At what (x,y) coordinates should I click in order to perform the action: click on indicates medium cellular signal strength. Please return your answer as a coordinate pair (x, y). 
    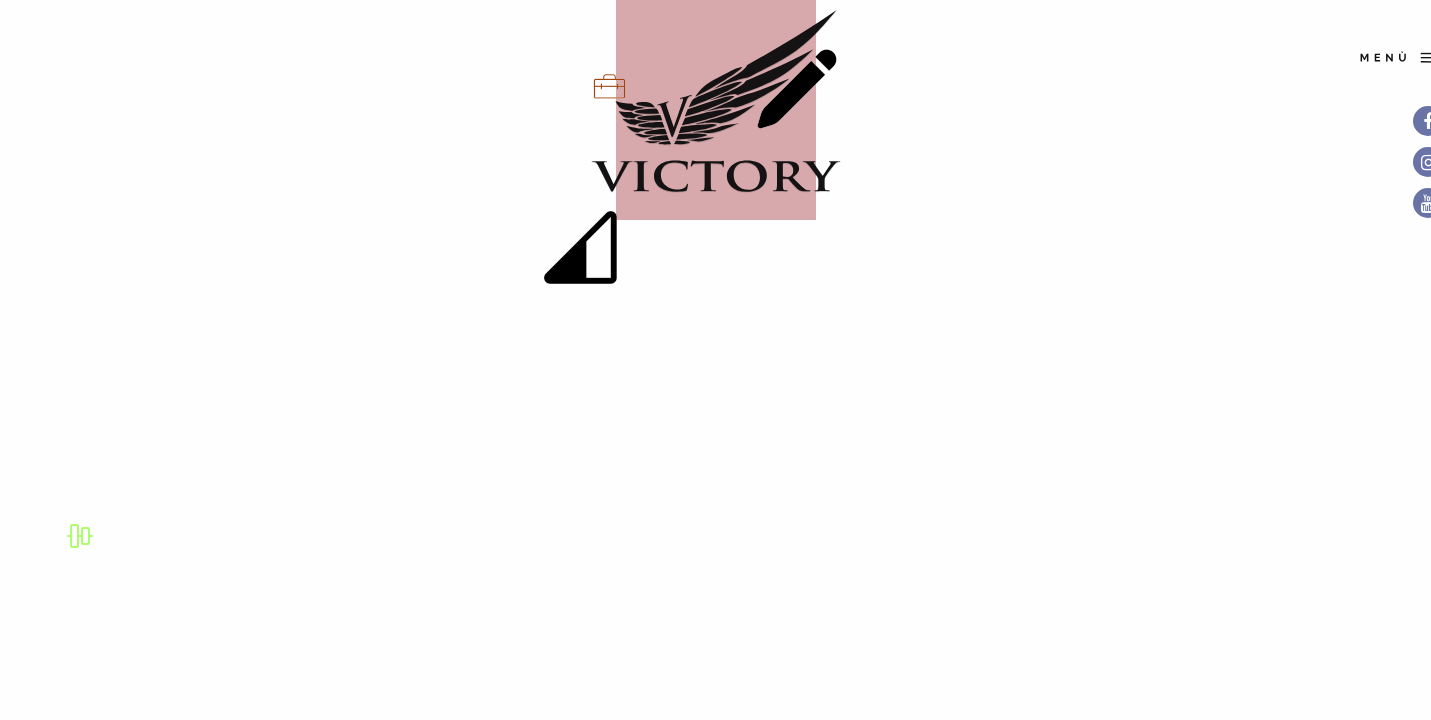
    Looking at the image, I should click on (586, 250).